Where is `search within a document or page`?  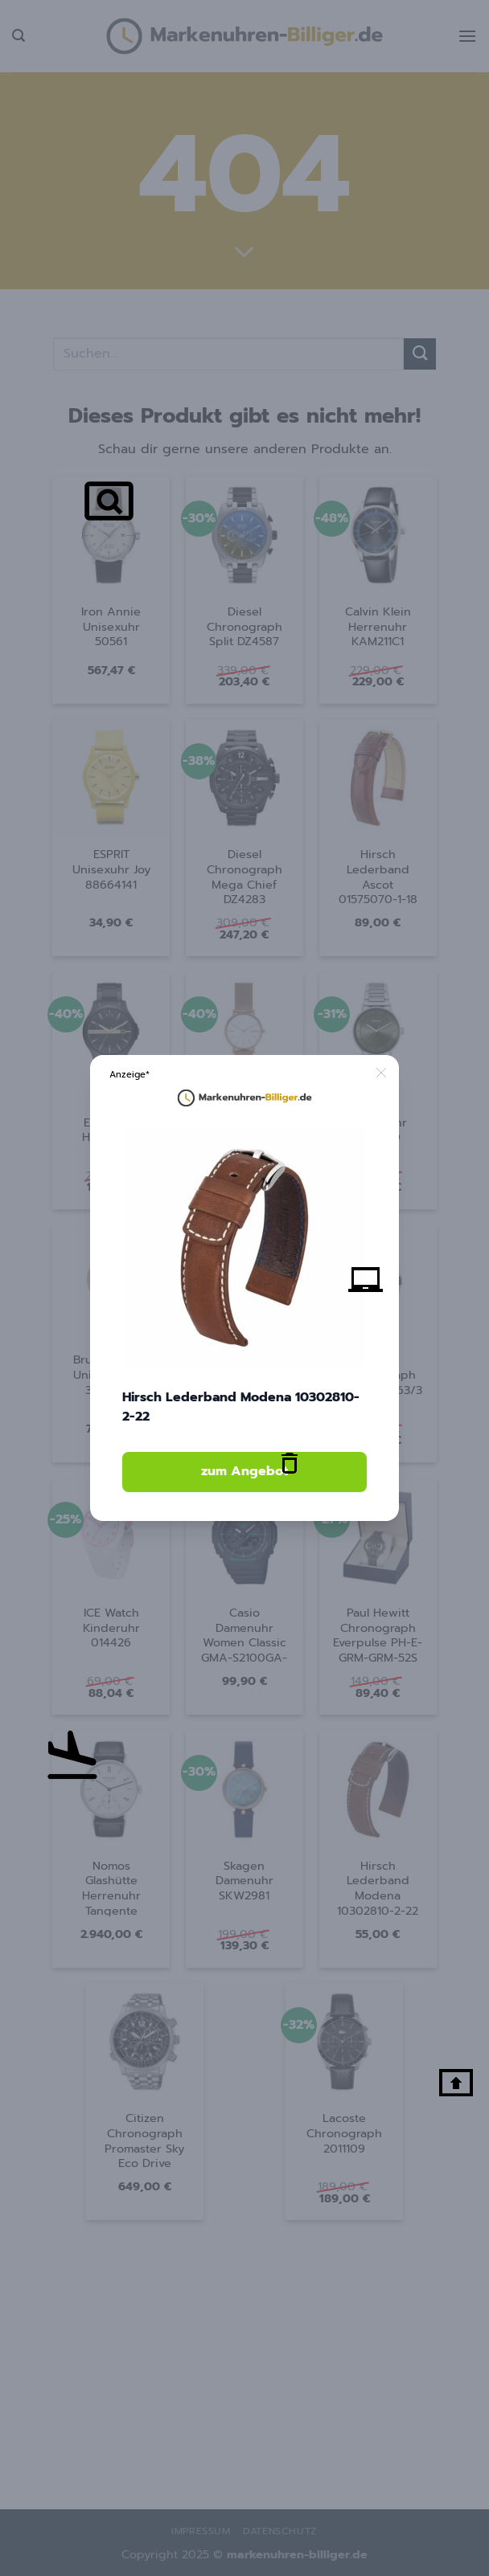 search within a document or page is located at coordinates (109, 501).